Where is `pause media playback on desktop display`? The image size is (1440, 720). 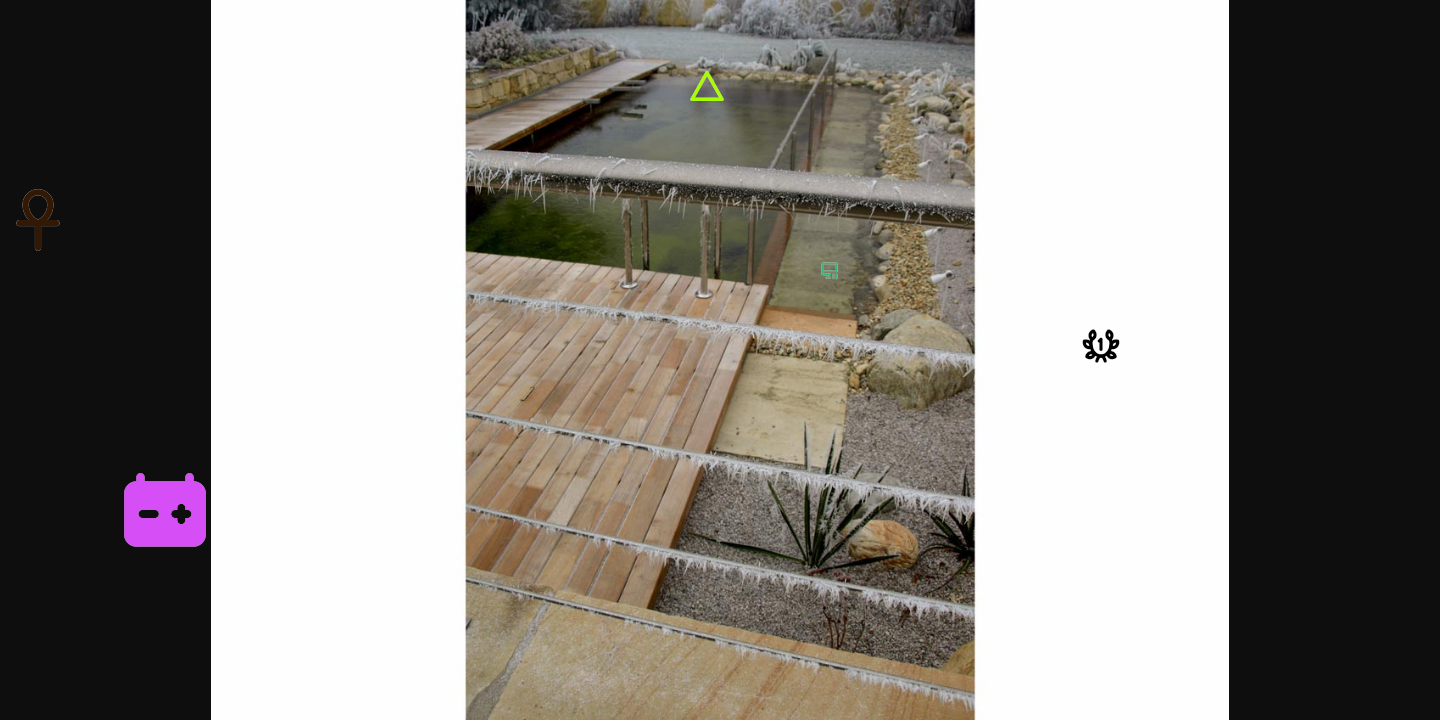
pause media playback on desktop display is located at coordinates (829, 270).